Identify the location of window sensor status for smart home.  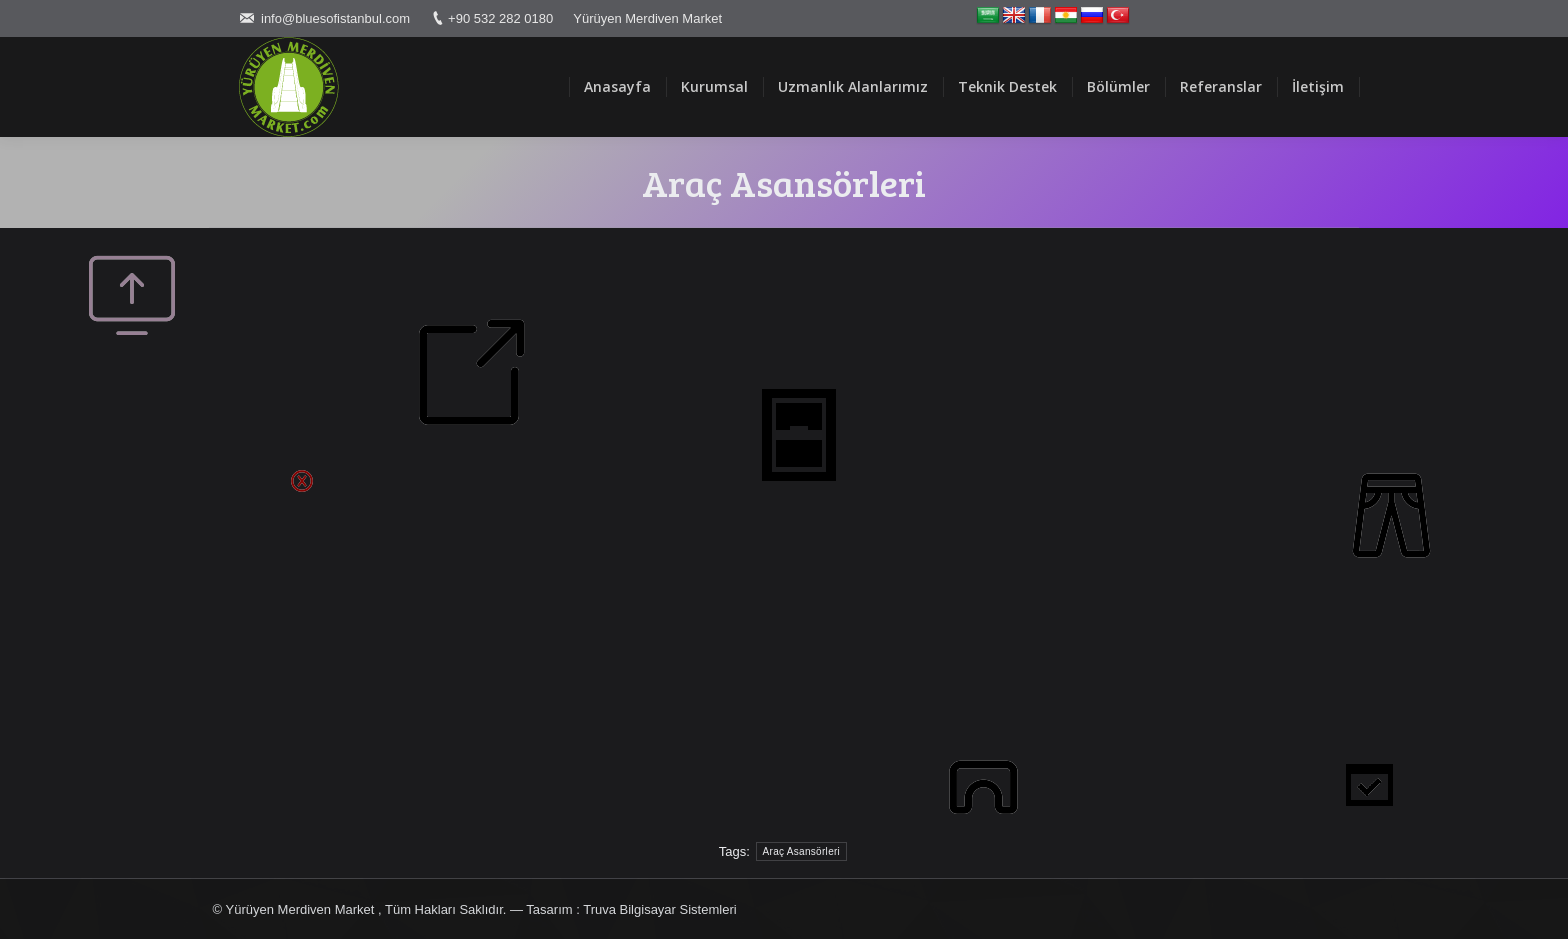
(799, 435).